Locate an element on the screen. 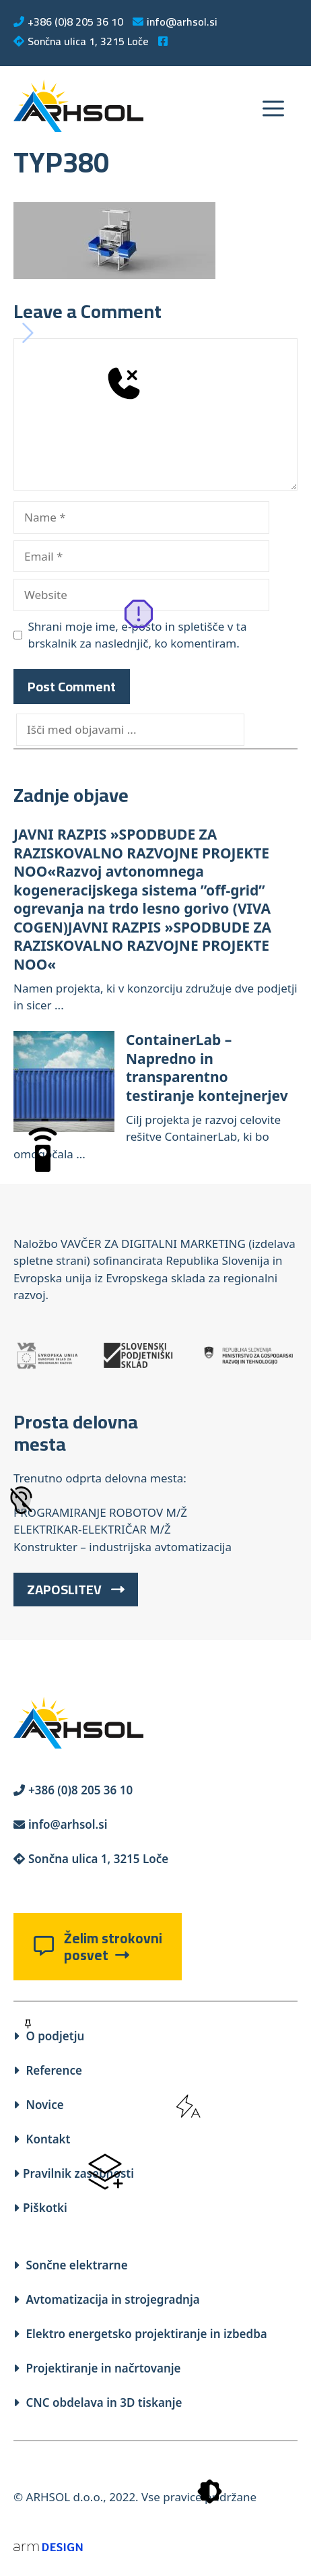  pin this item to keep it visible is located at coordinates (28, 2023).